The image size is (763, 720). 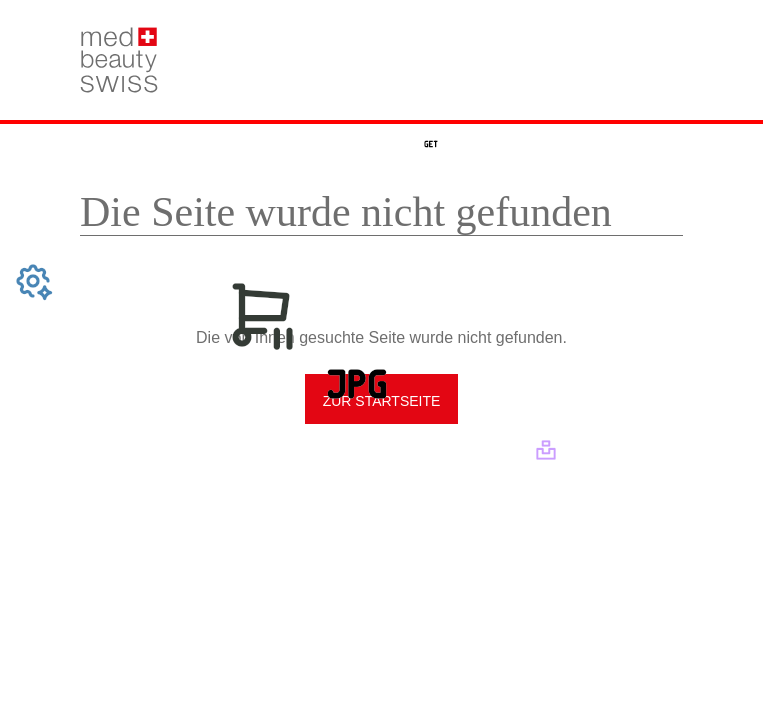 What do you see at coordinates (261, 315) in the screenshot?
I see `pause or hold your shopping cart` at bounding box center [261, 315].